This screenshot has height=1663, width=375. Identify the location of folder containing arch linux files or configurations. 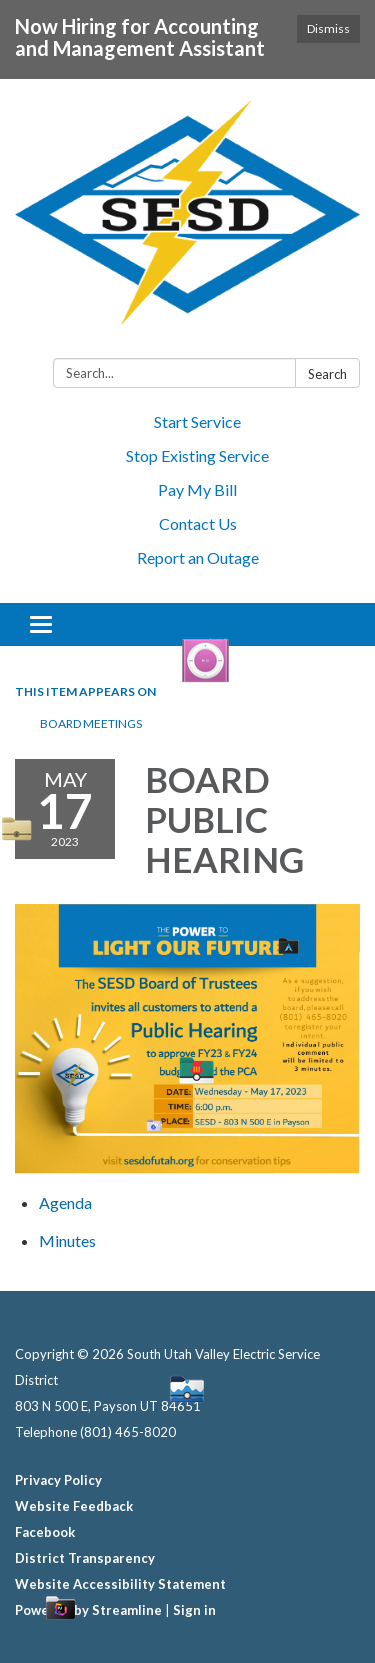
(288, 946).